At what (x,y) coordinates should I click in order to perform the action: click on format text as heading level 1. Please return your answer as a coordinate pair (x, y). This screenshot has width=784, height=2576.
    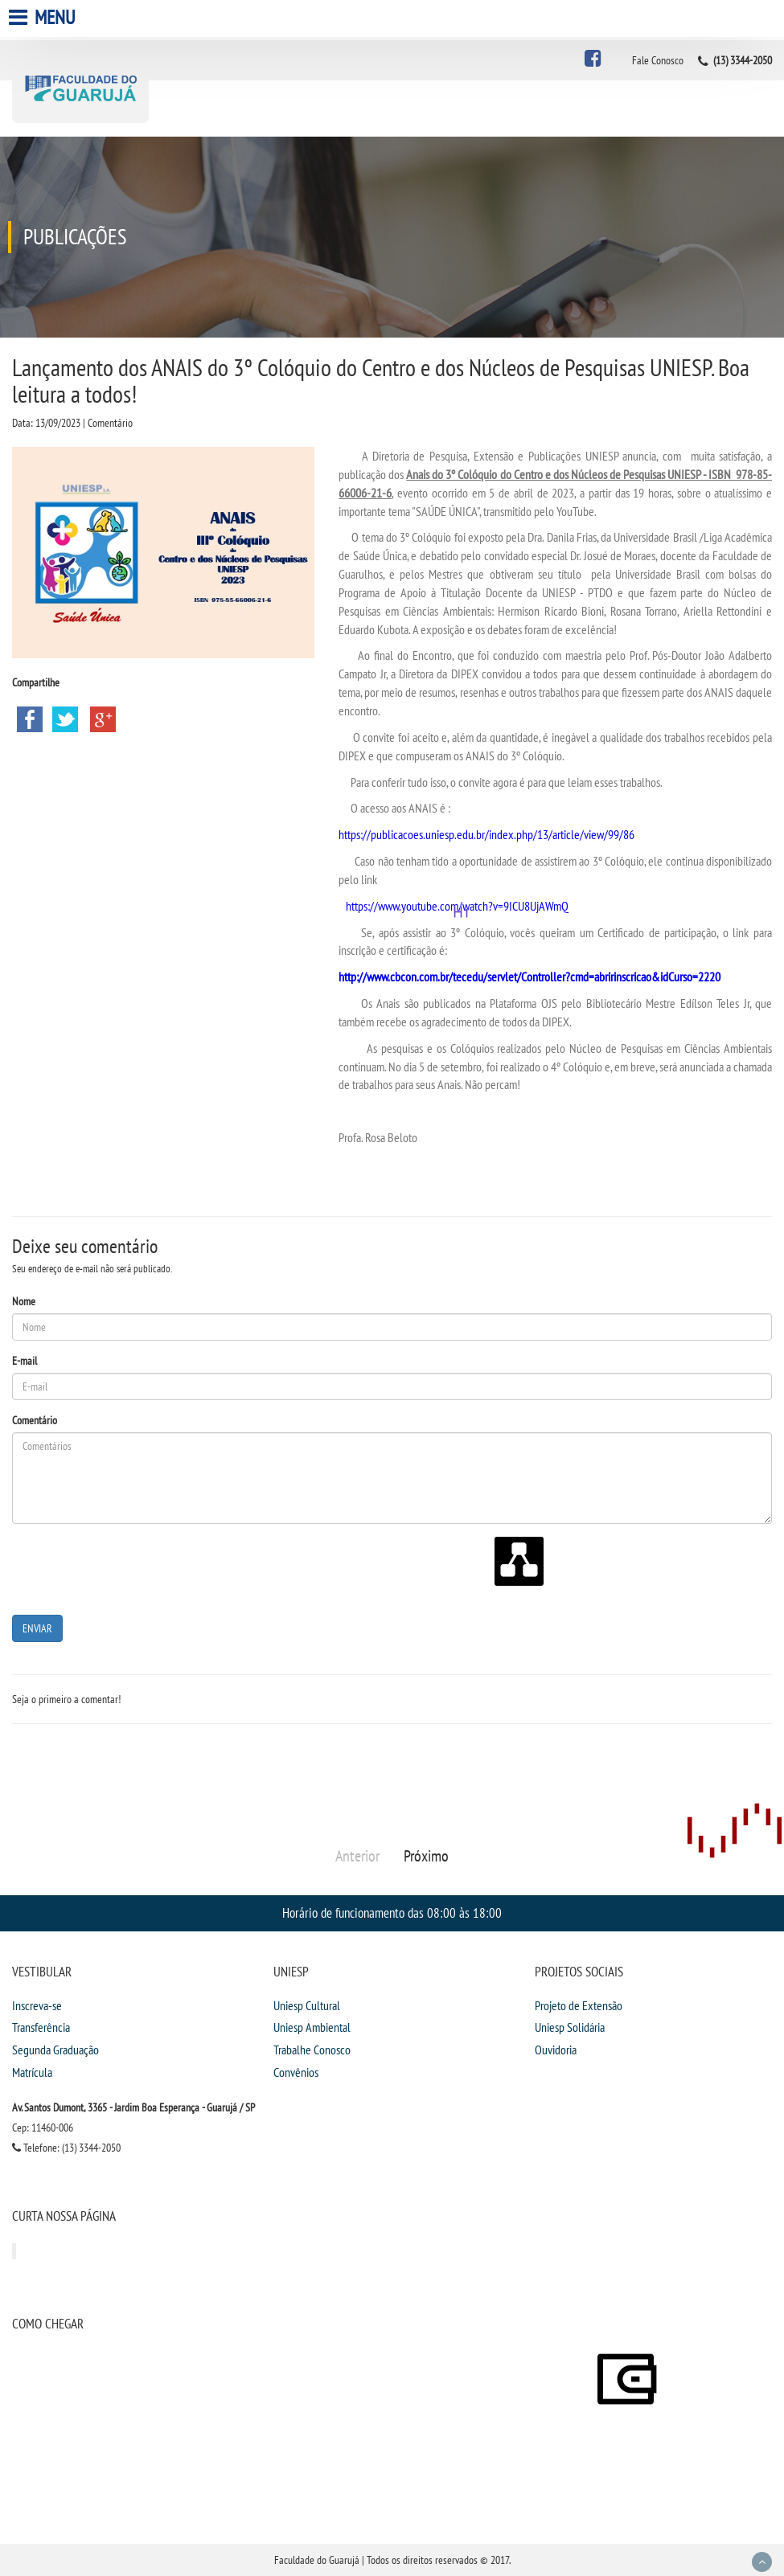
    Looking at the image, I should click on (461, 911).